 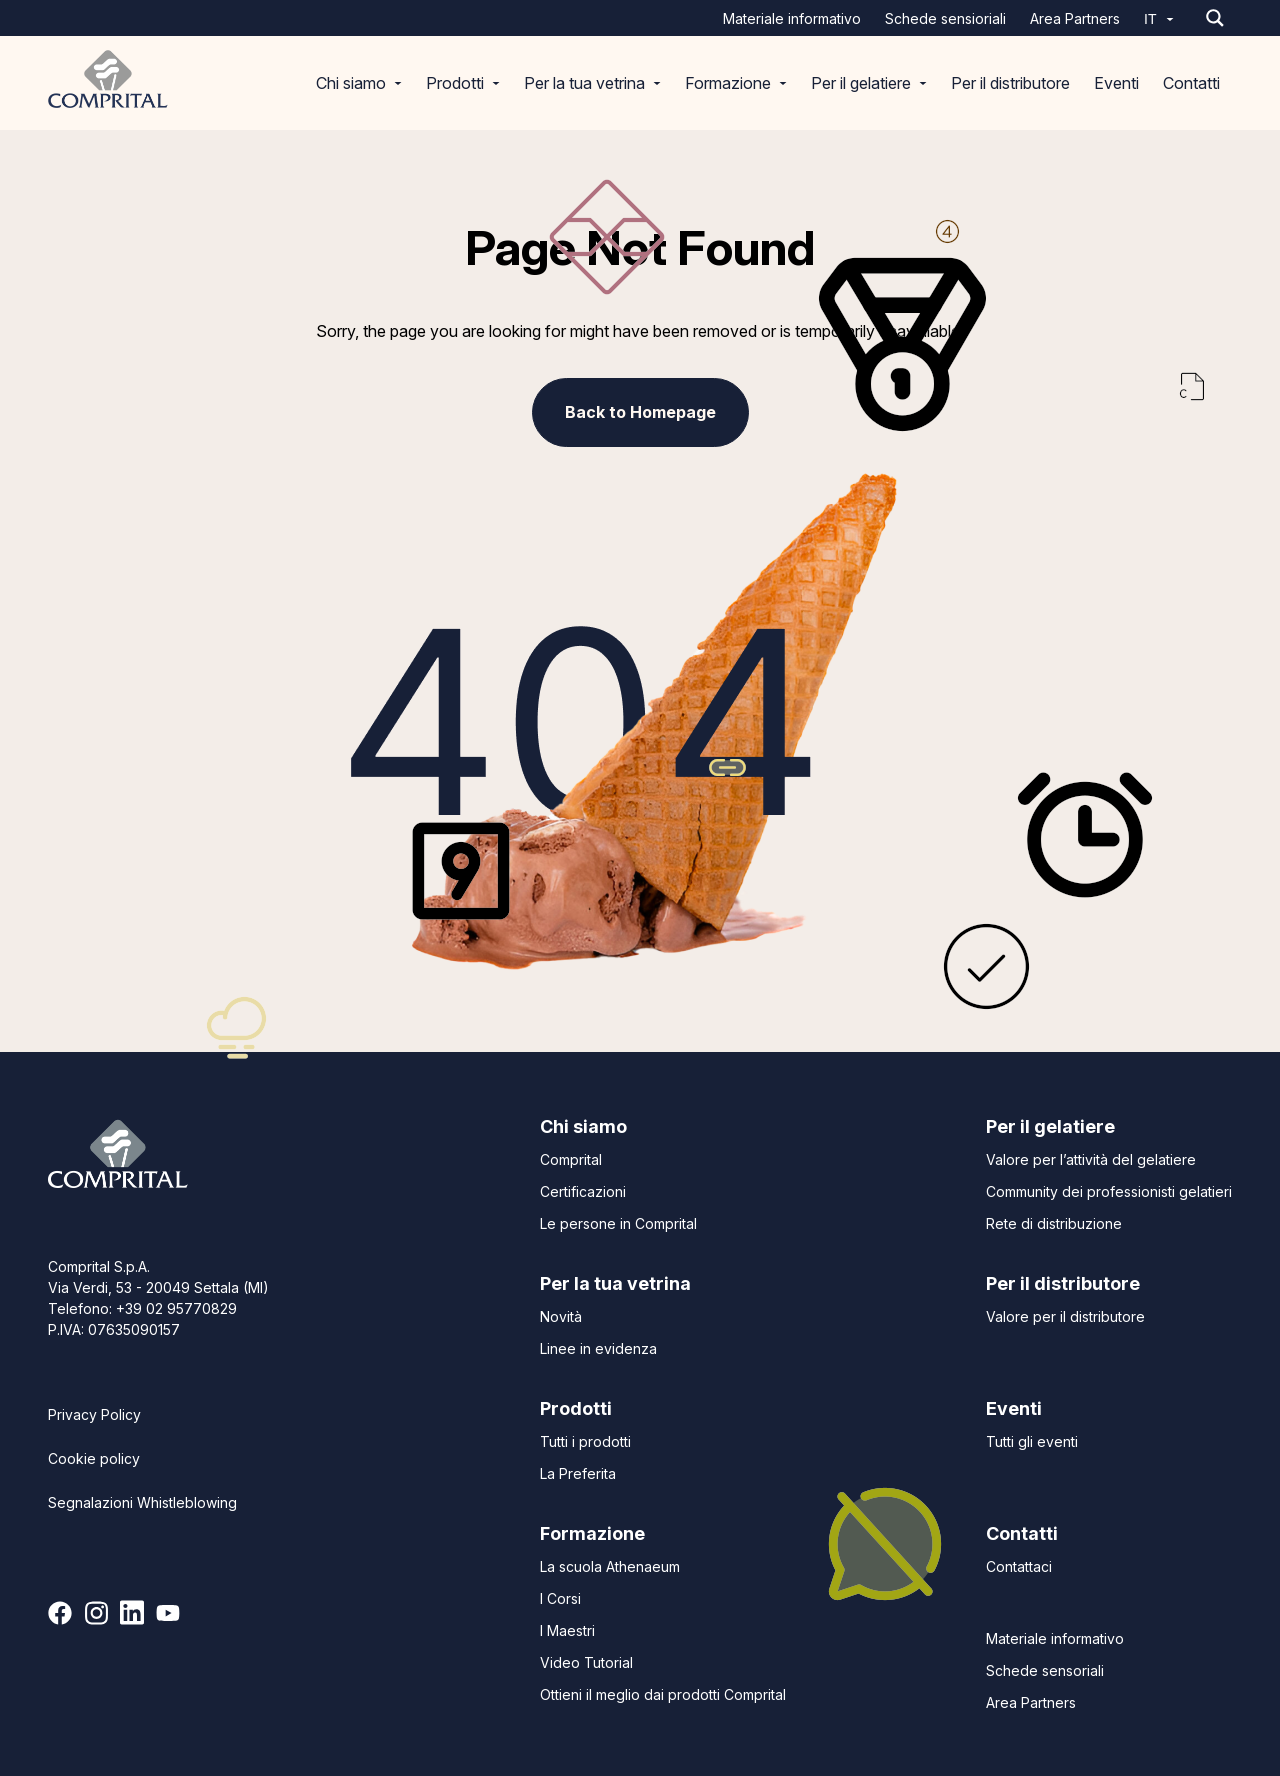 I want to click on mute or disable chat notifications, so click(x=885, y=1544).